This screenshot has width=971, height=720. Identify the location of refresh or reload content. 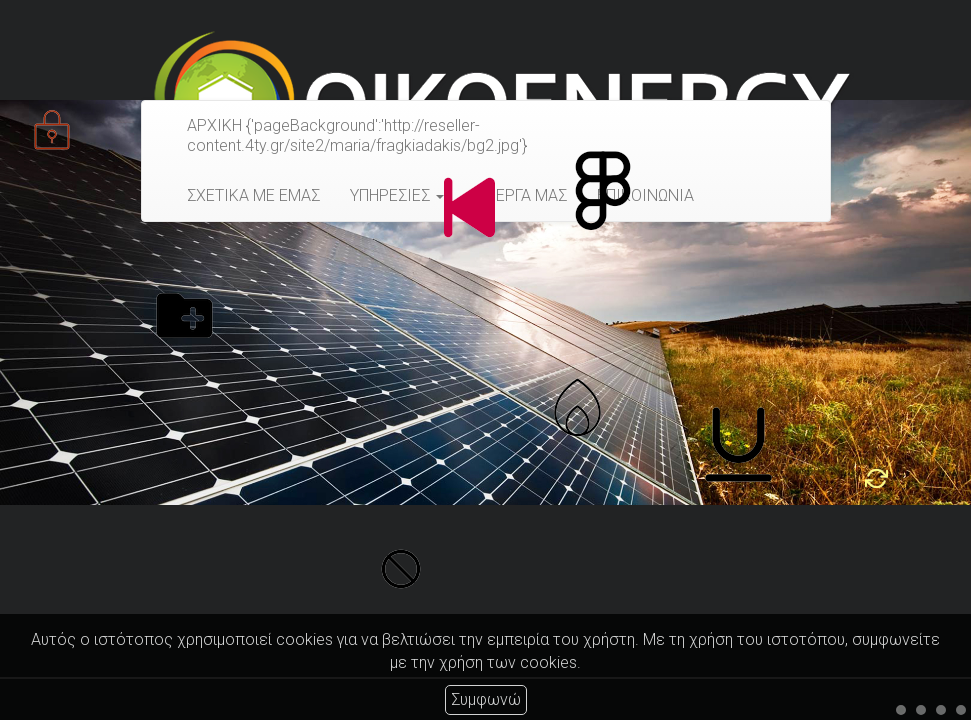
(876, 478).